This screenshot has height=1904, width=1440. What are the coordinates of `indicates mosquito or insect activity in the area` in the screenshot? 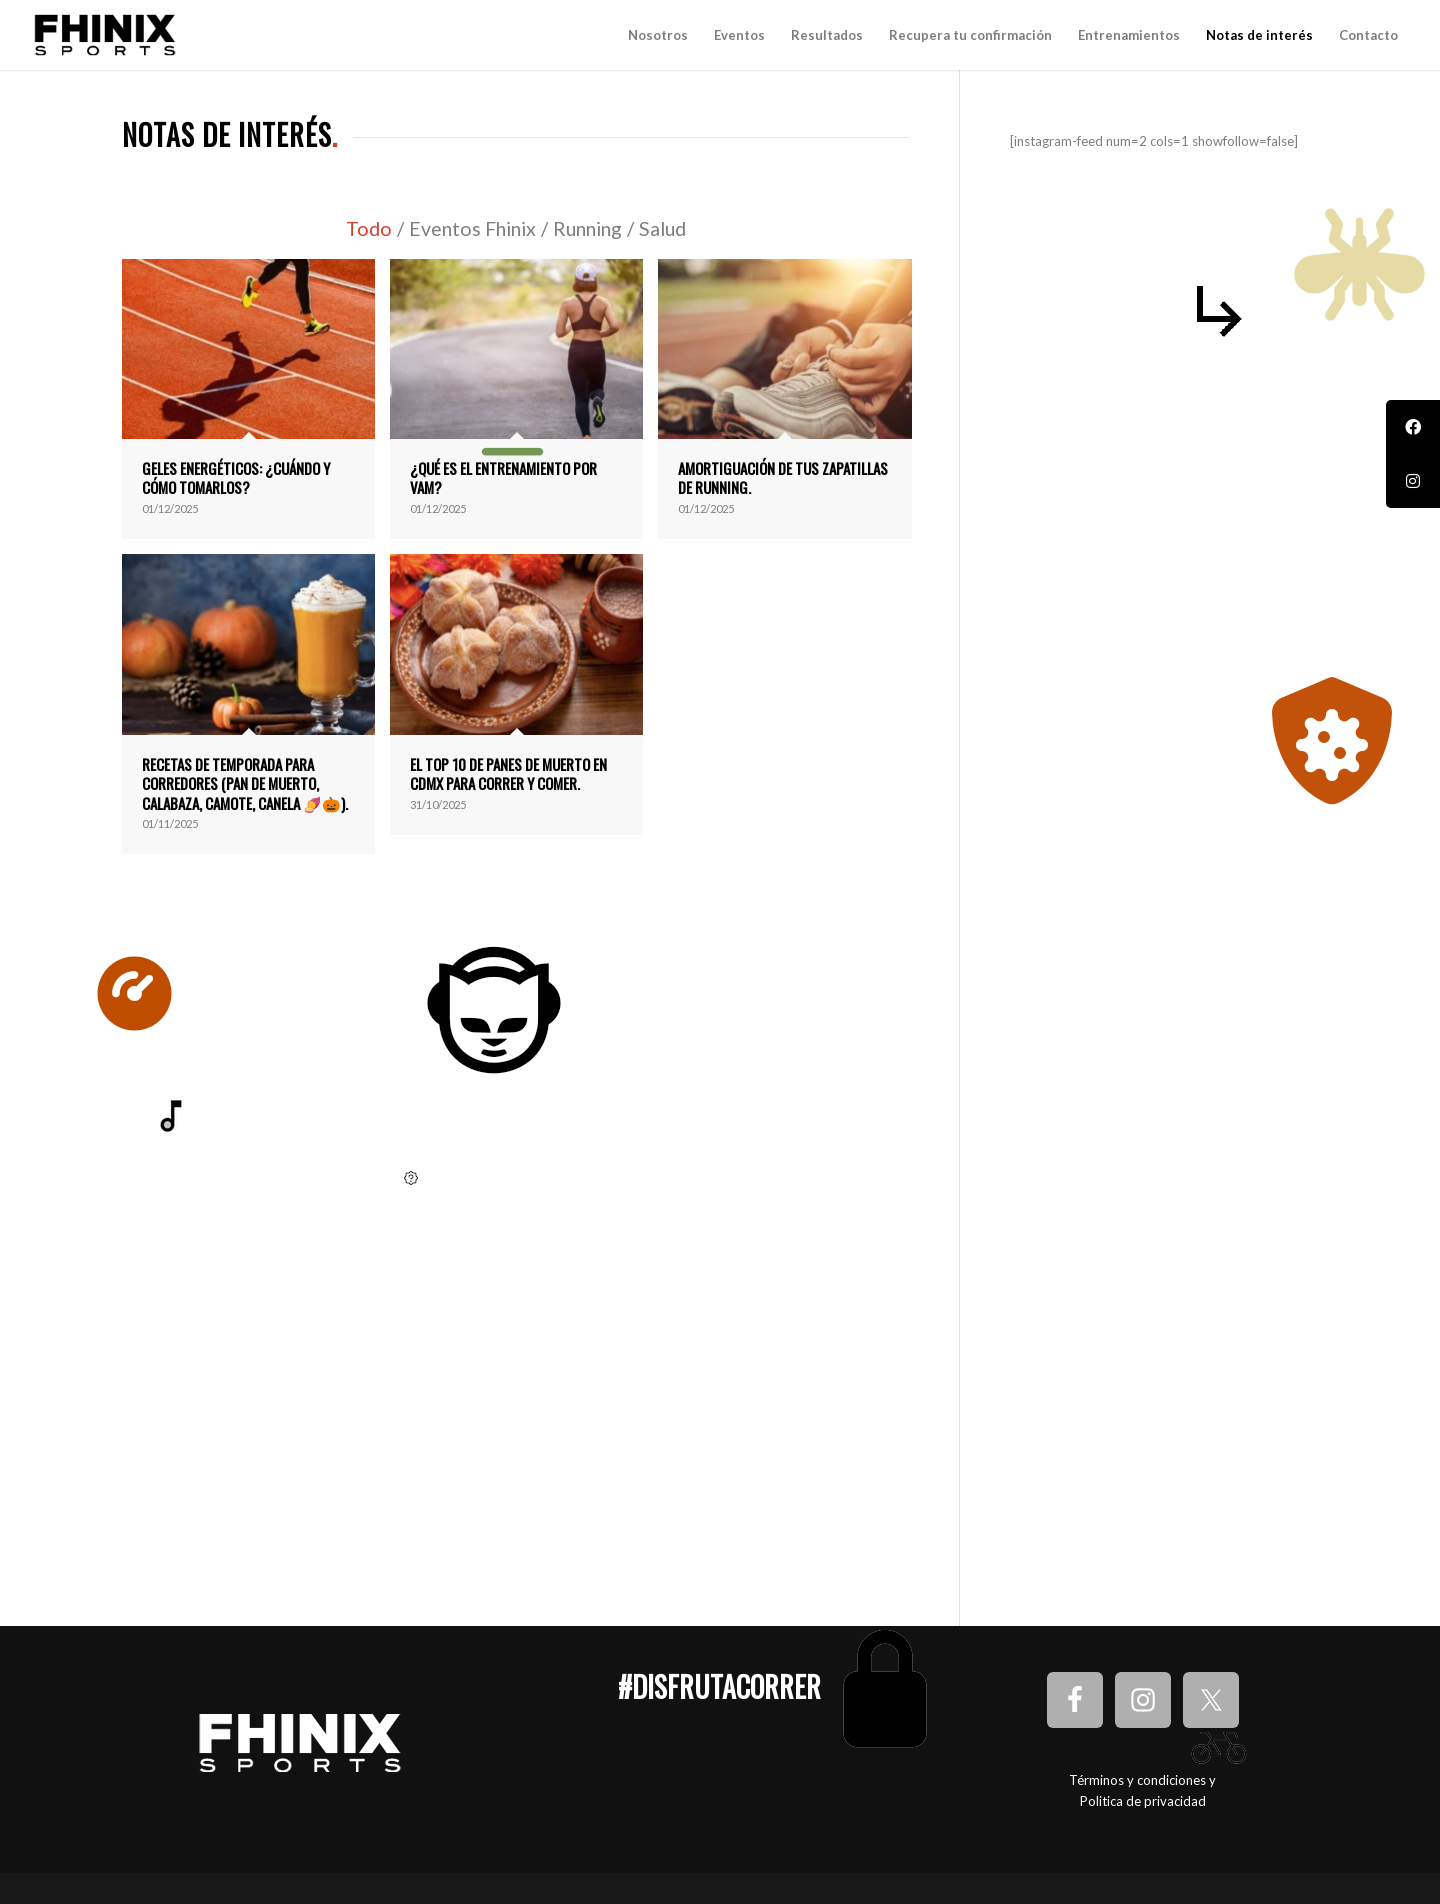 It's located at (1359, 264).